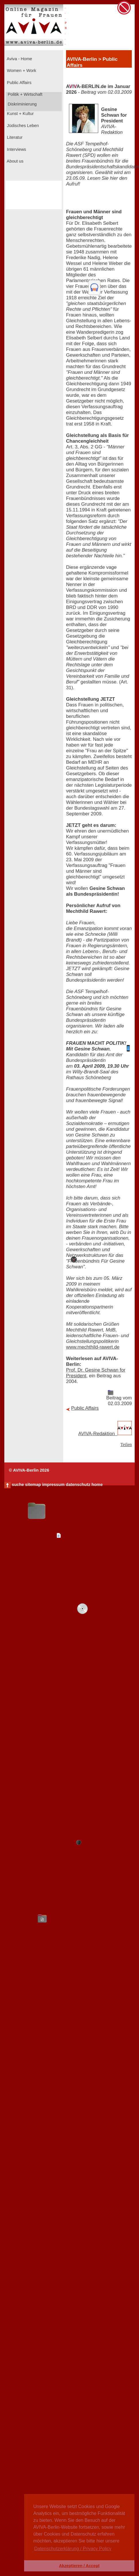 This screenshot has width=139, height=2576. What do you see at coordinates (36, 1511) in the screenshot?
I see `open a folder to view its contents` at bounding box center [36, 1511].